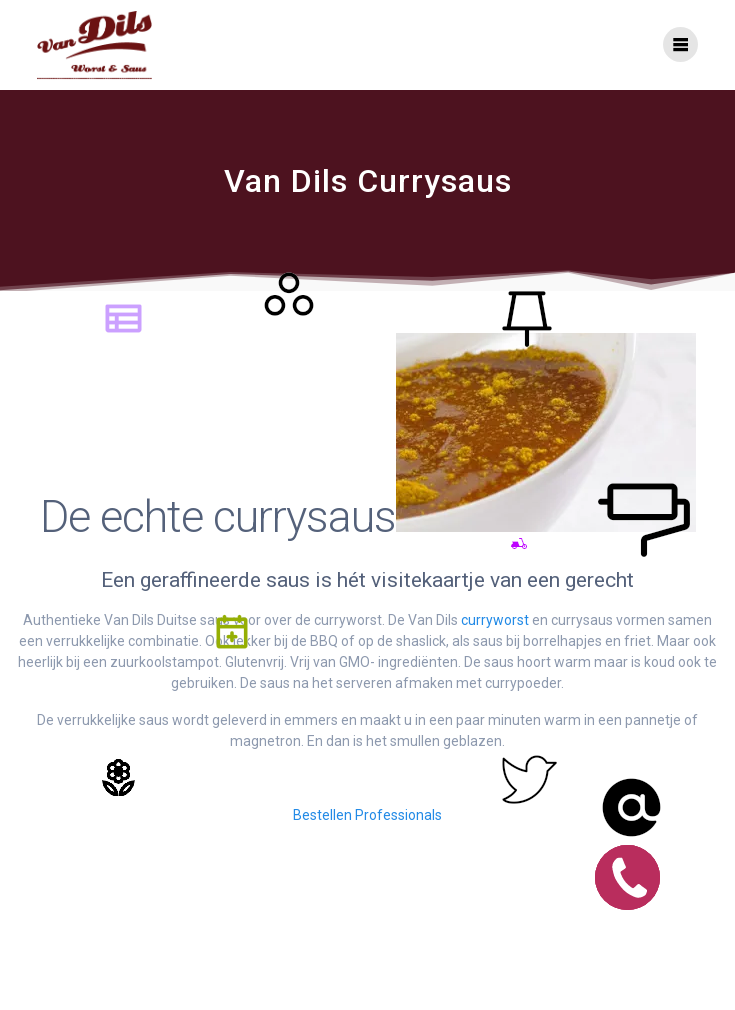 The width and height of the screenshot is (735, 1010). I want to click on add a new event to the calendar, so click(232, 633).